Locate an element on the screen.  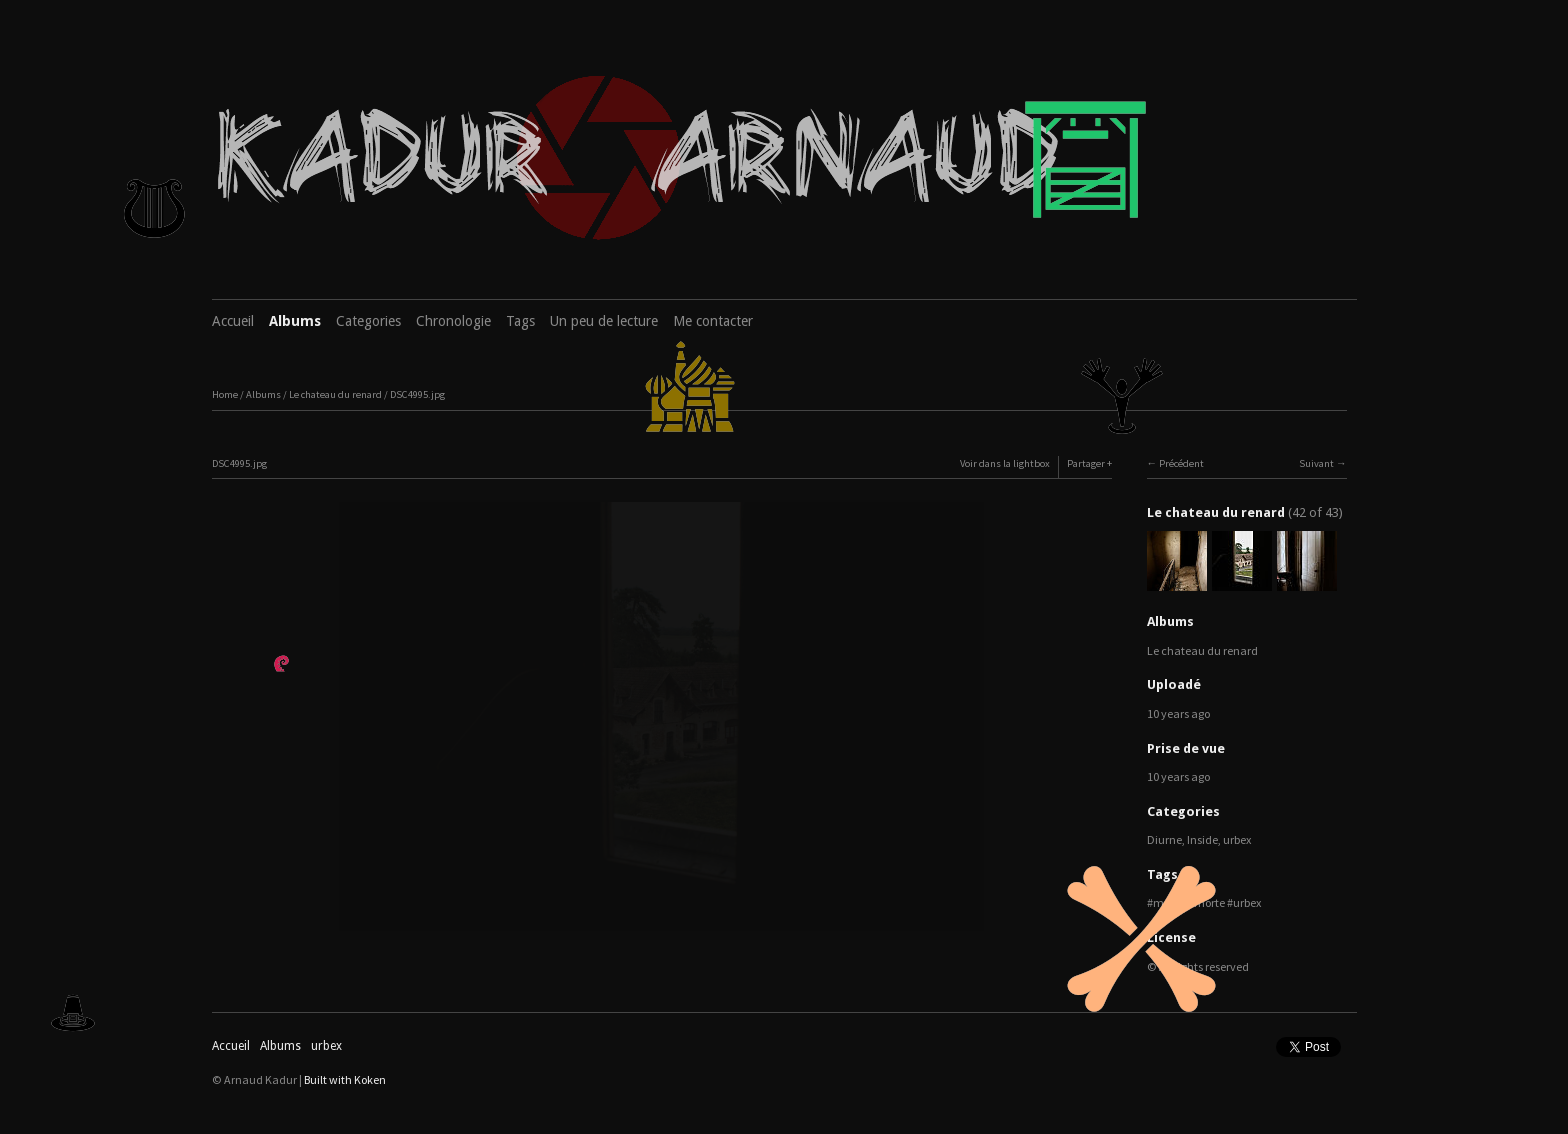
indicates a sea creature or ocean-themed game element is located at coordinates (281, 663).